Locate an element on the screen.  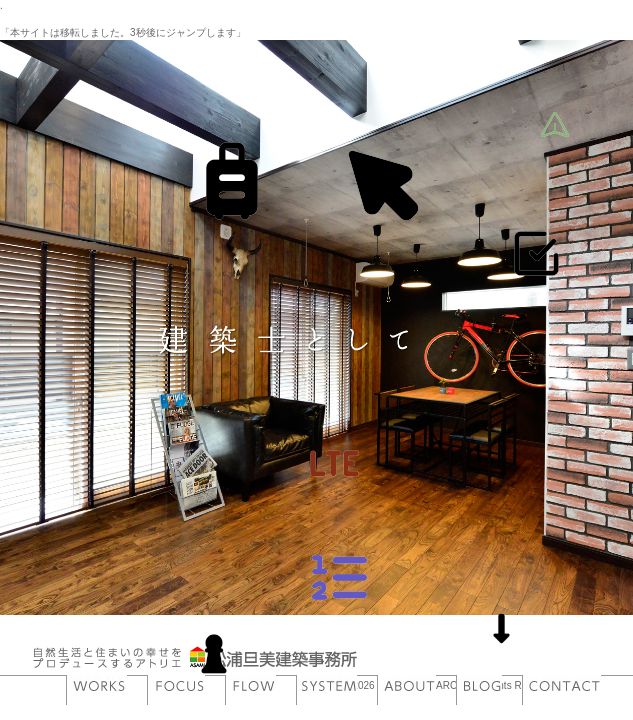
view numbered list is located at coordinates (339, 577).